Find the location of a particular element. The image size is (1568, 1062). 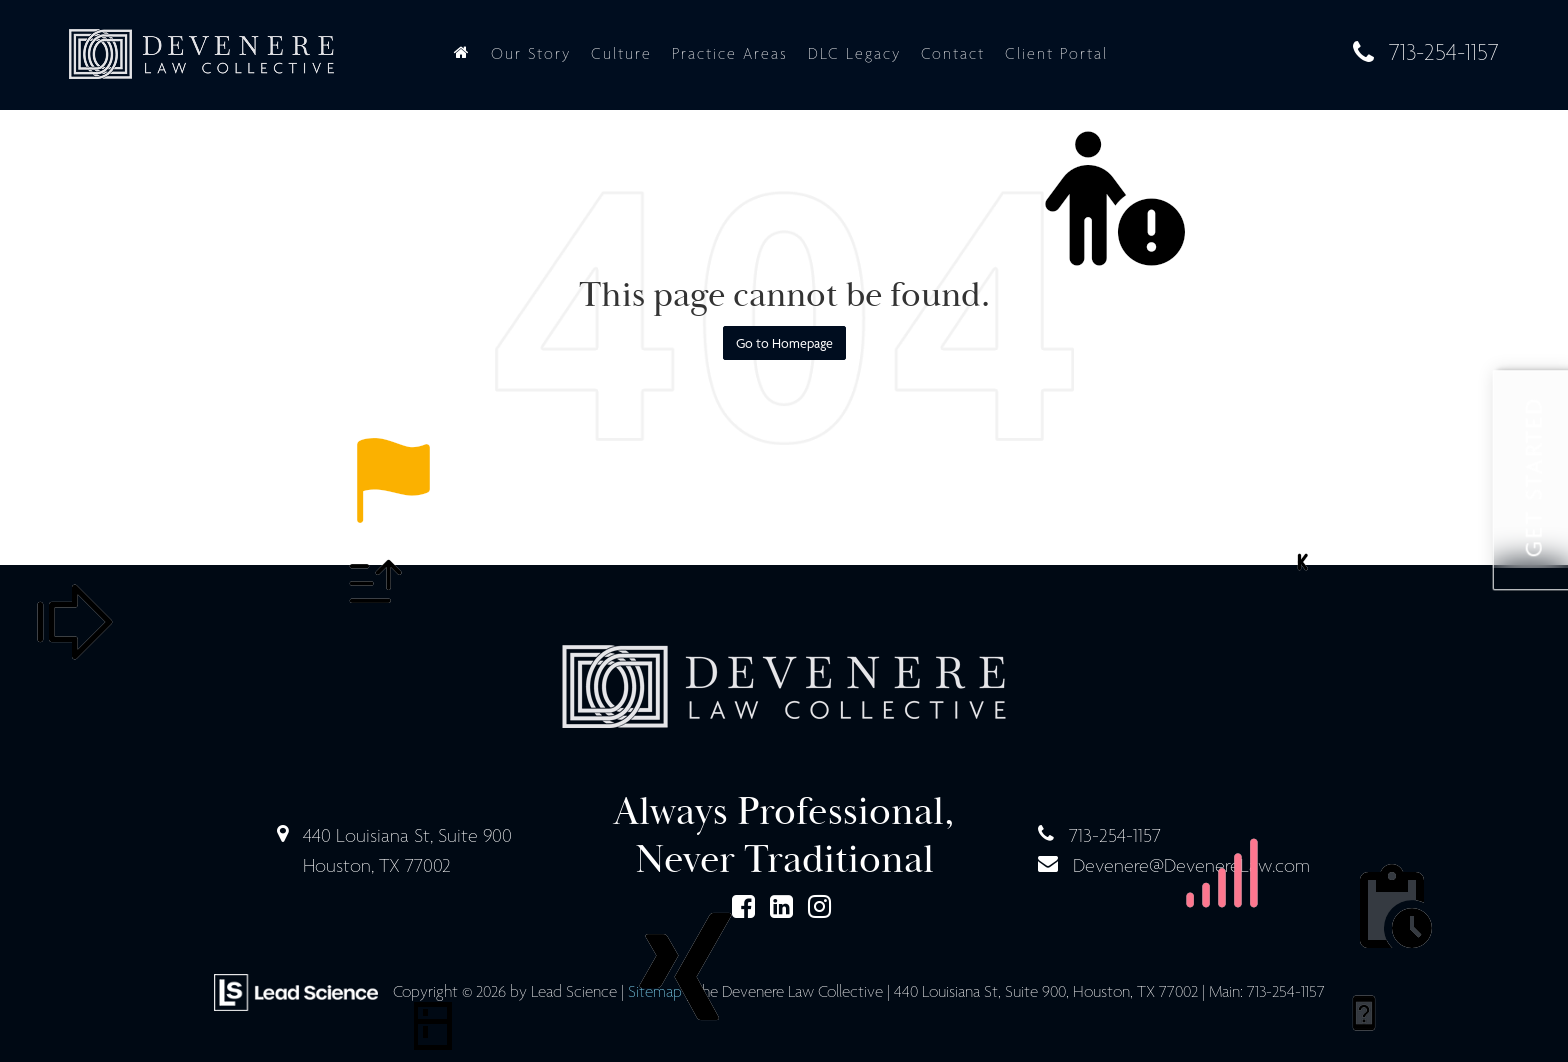

access kitchen or food-related settings is located at coordinates (433, 1026).